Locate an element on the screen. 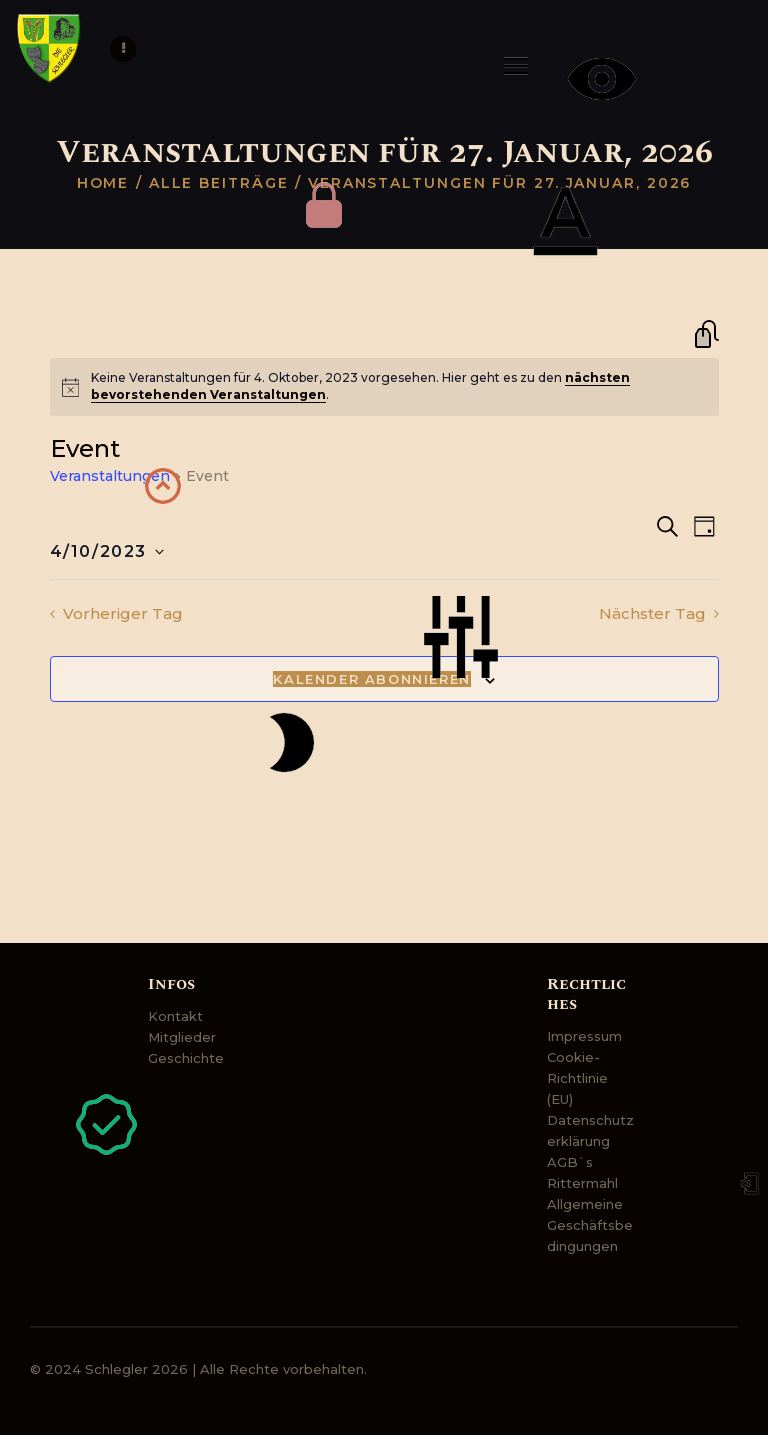  adjust settings or preferences is located at coordinates (461, 637).